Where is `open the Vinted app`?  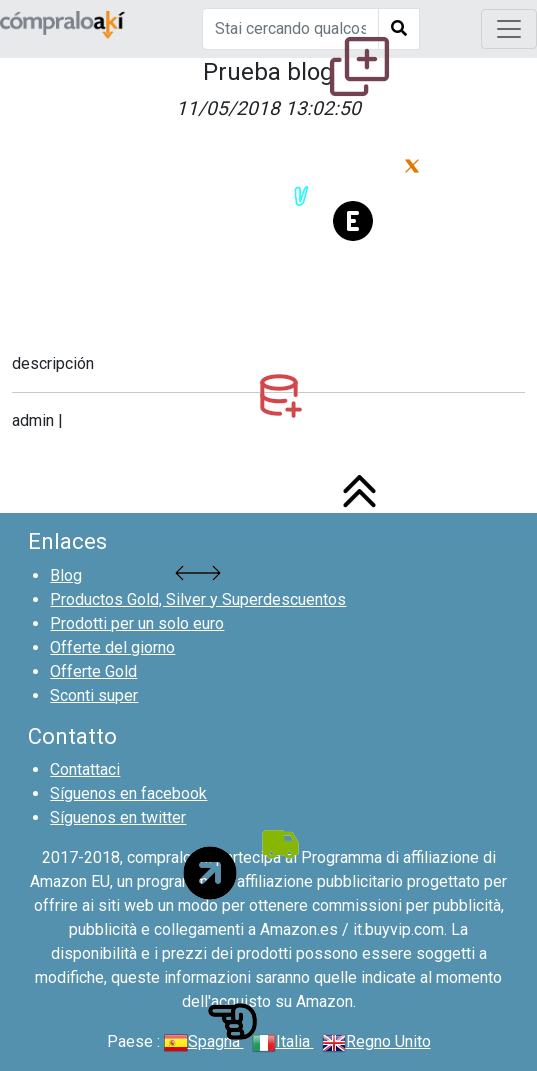 open the Vinted app is located at coordinates (301, 196).